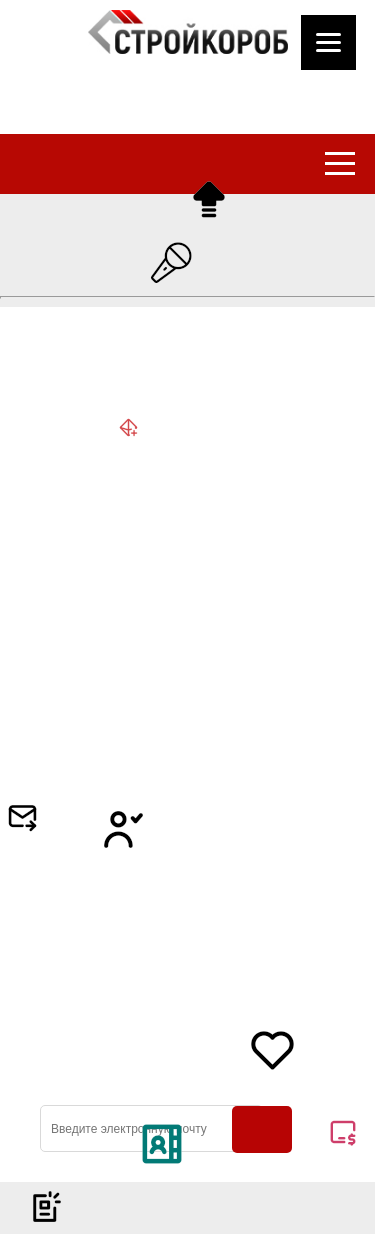 The image size is (375, 1234). What do you see at coordinates (45, 1206) in the screenshot?
I see `indicates sponsored or advertisement content` at bounding box center [45, 1206].